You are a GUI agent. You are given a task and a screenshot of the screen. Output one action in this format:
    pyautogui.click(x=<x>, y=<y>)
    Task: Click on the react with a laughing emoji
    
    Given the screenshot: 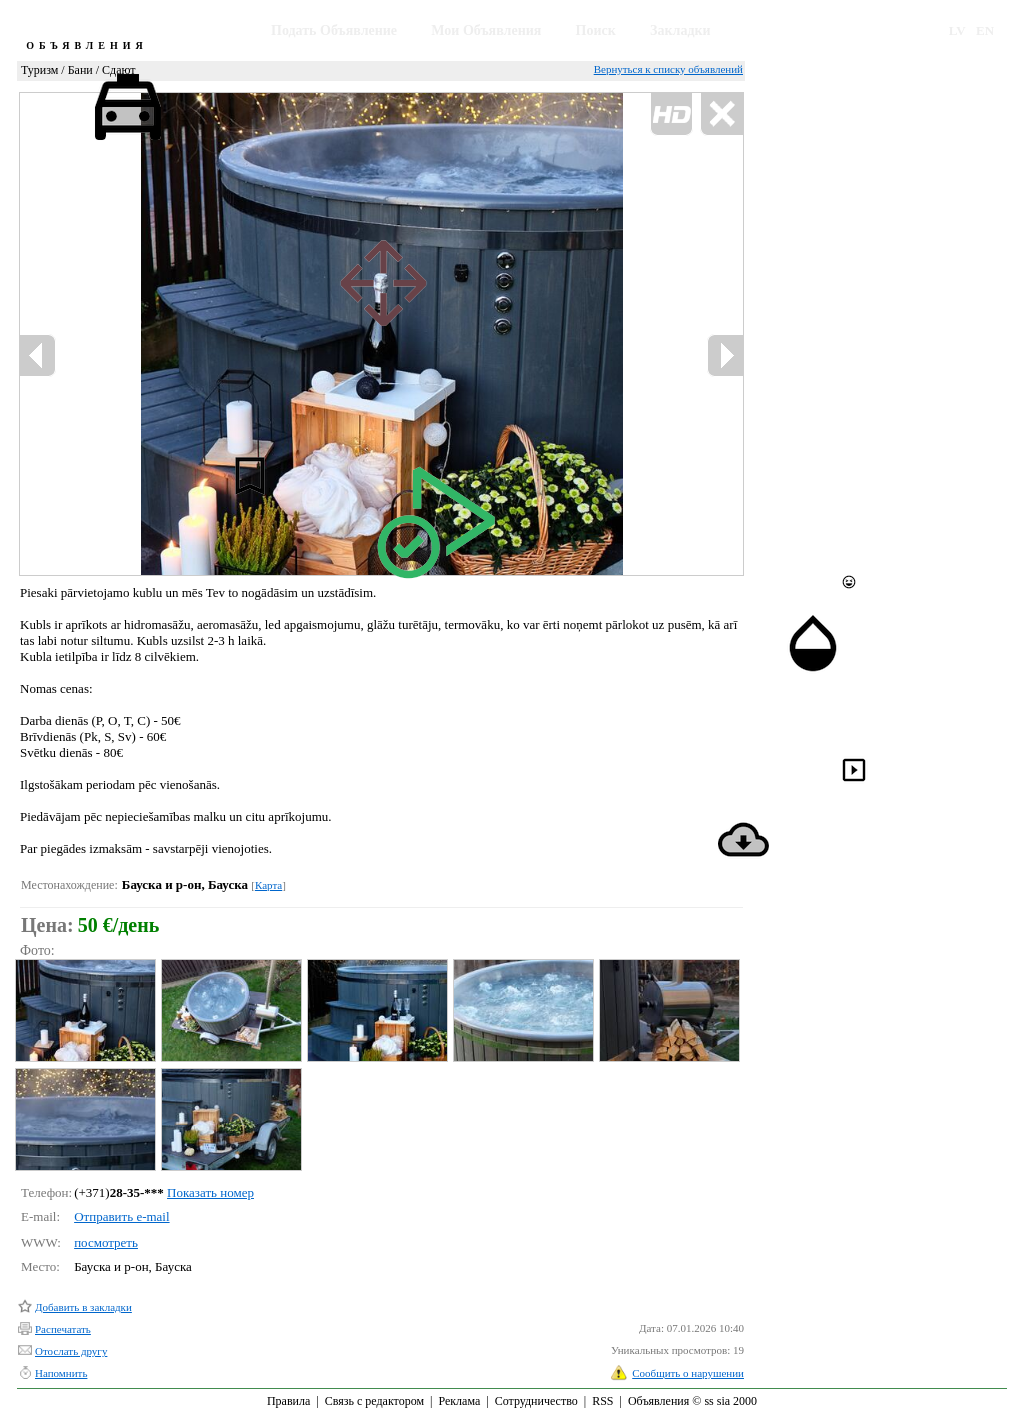 What is the action you would take?
    pyautogui.click(x=849, y=582)
    